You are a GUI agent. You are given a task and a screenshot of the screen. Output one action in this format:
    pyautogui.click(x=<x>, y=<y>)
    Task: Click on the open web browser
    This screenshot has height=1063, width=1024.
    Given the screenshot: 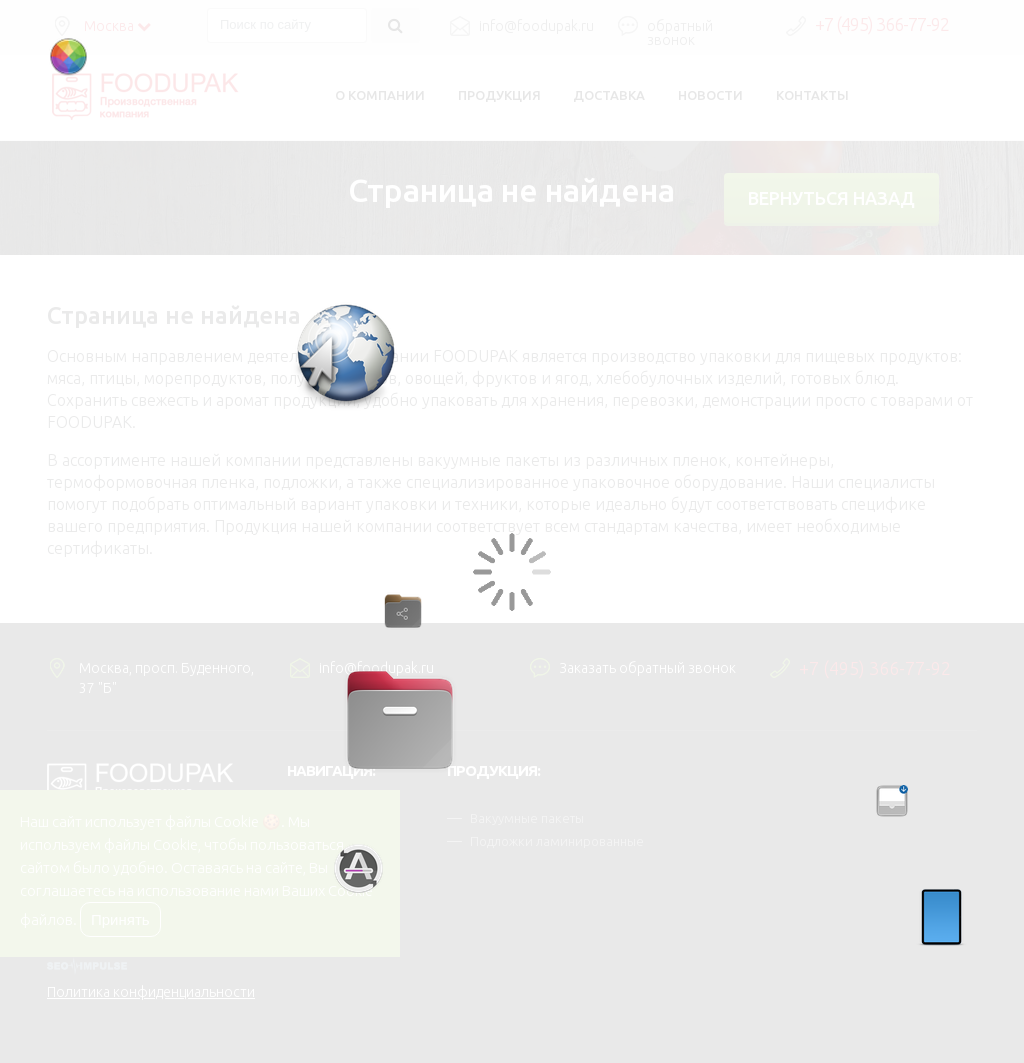 What is the action you would take?
    pyautogui.click(x=347, y=354)
    